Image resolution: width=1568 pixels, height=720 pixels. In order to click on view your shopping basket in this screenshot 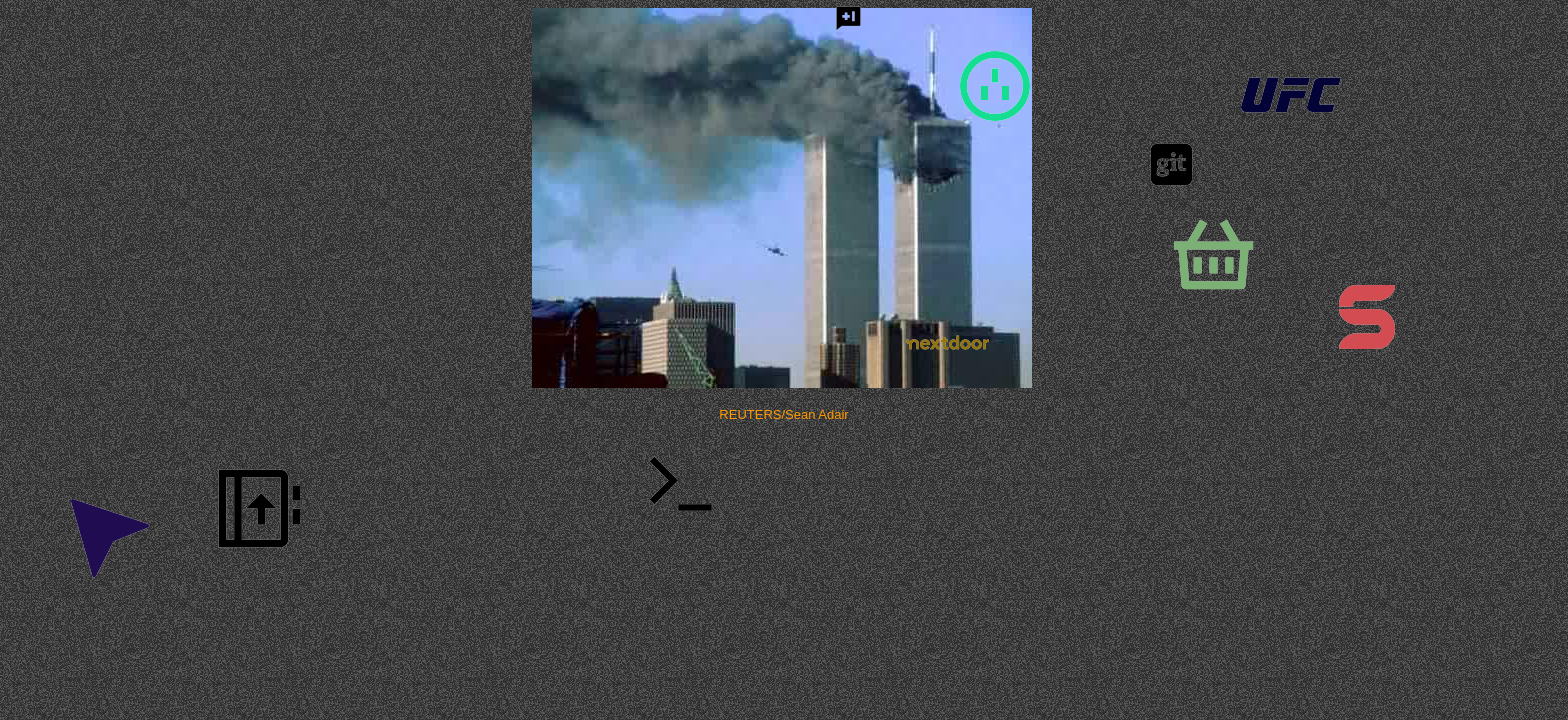, I will do `click(1213, 253)`.